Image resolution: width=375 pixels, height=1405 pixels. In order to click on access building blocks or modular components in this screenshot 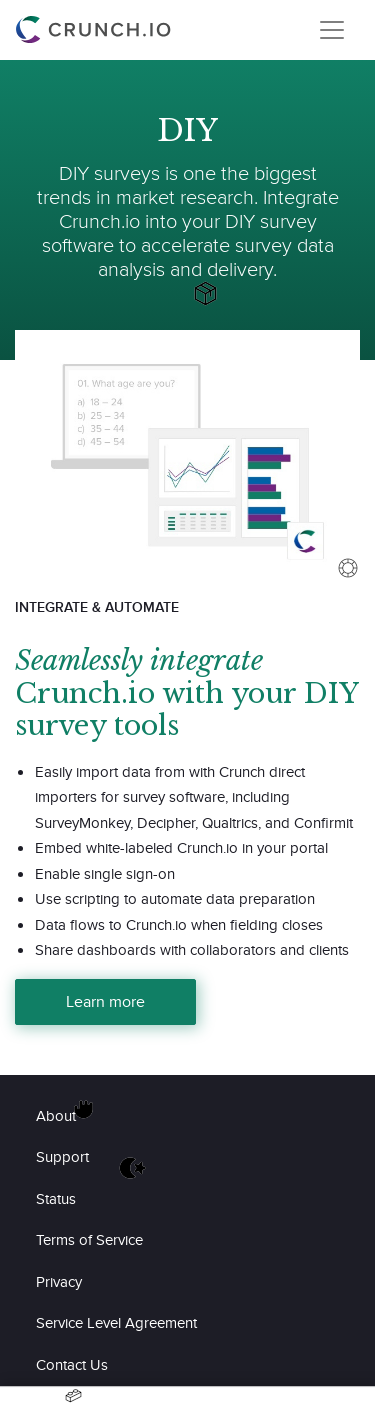, I will do `click(73, 1395)`.